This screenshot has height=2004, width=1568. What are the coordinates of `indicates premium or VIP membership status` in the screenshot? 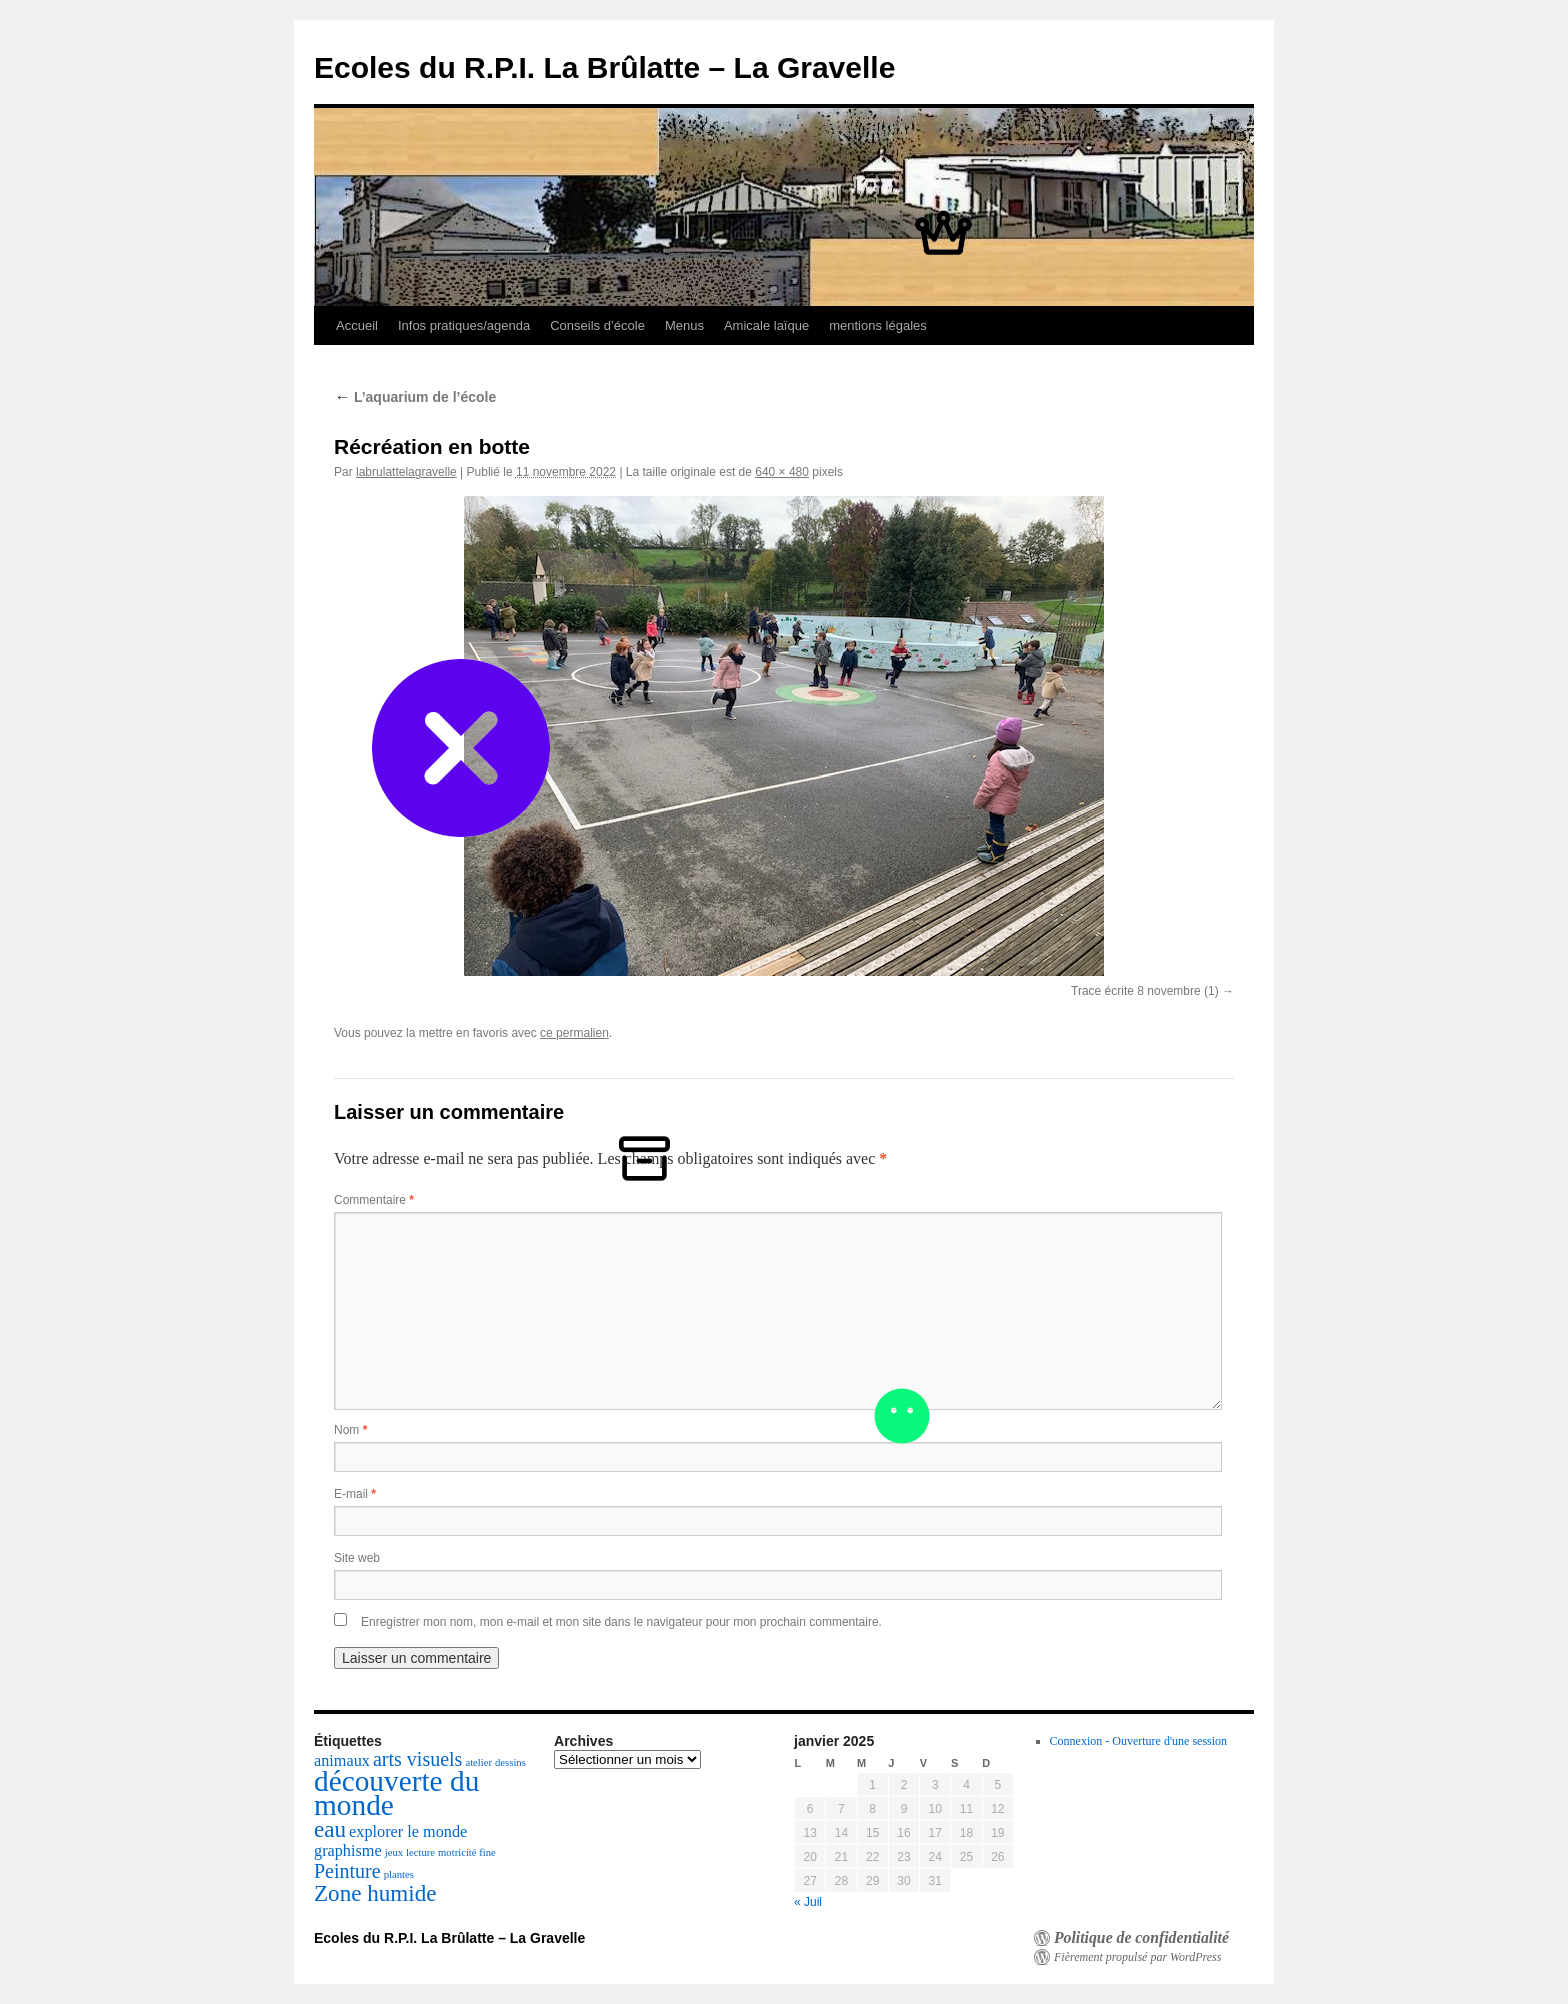 It's located at (943, 235).